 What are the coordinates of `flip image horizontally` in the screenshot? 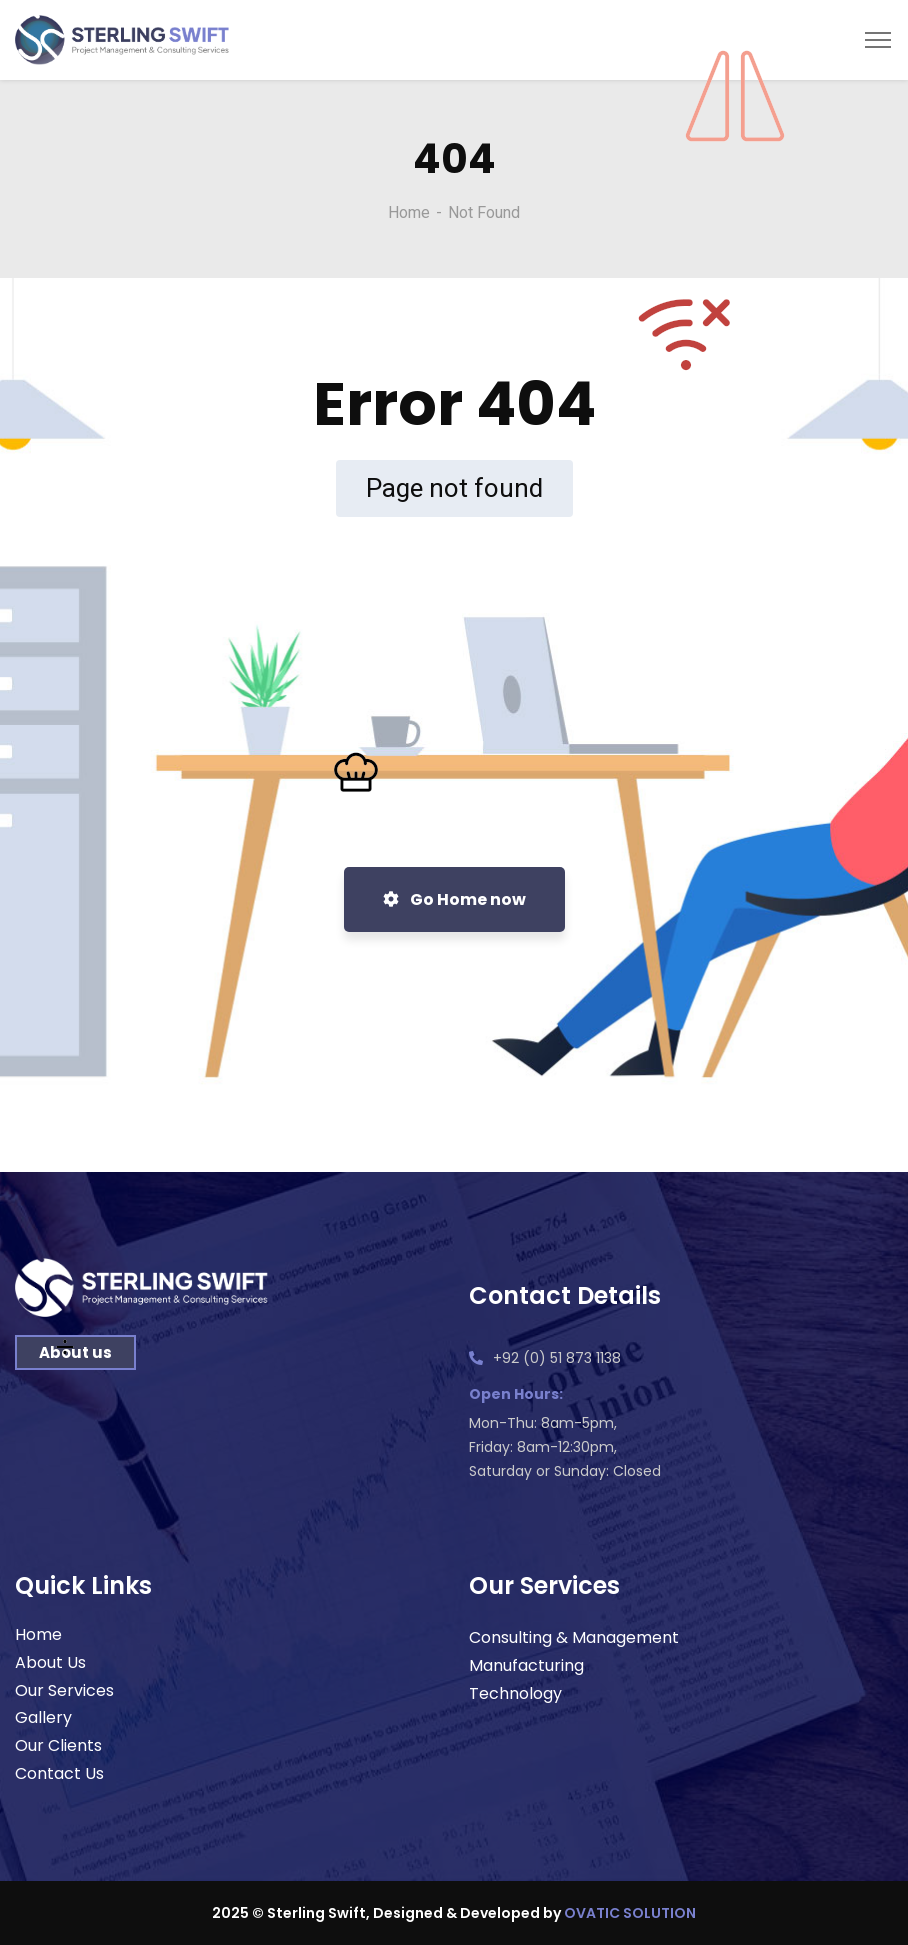 It's located at (735, 100).